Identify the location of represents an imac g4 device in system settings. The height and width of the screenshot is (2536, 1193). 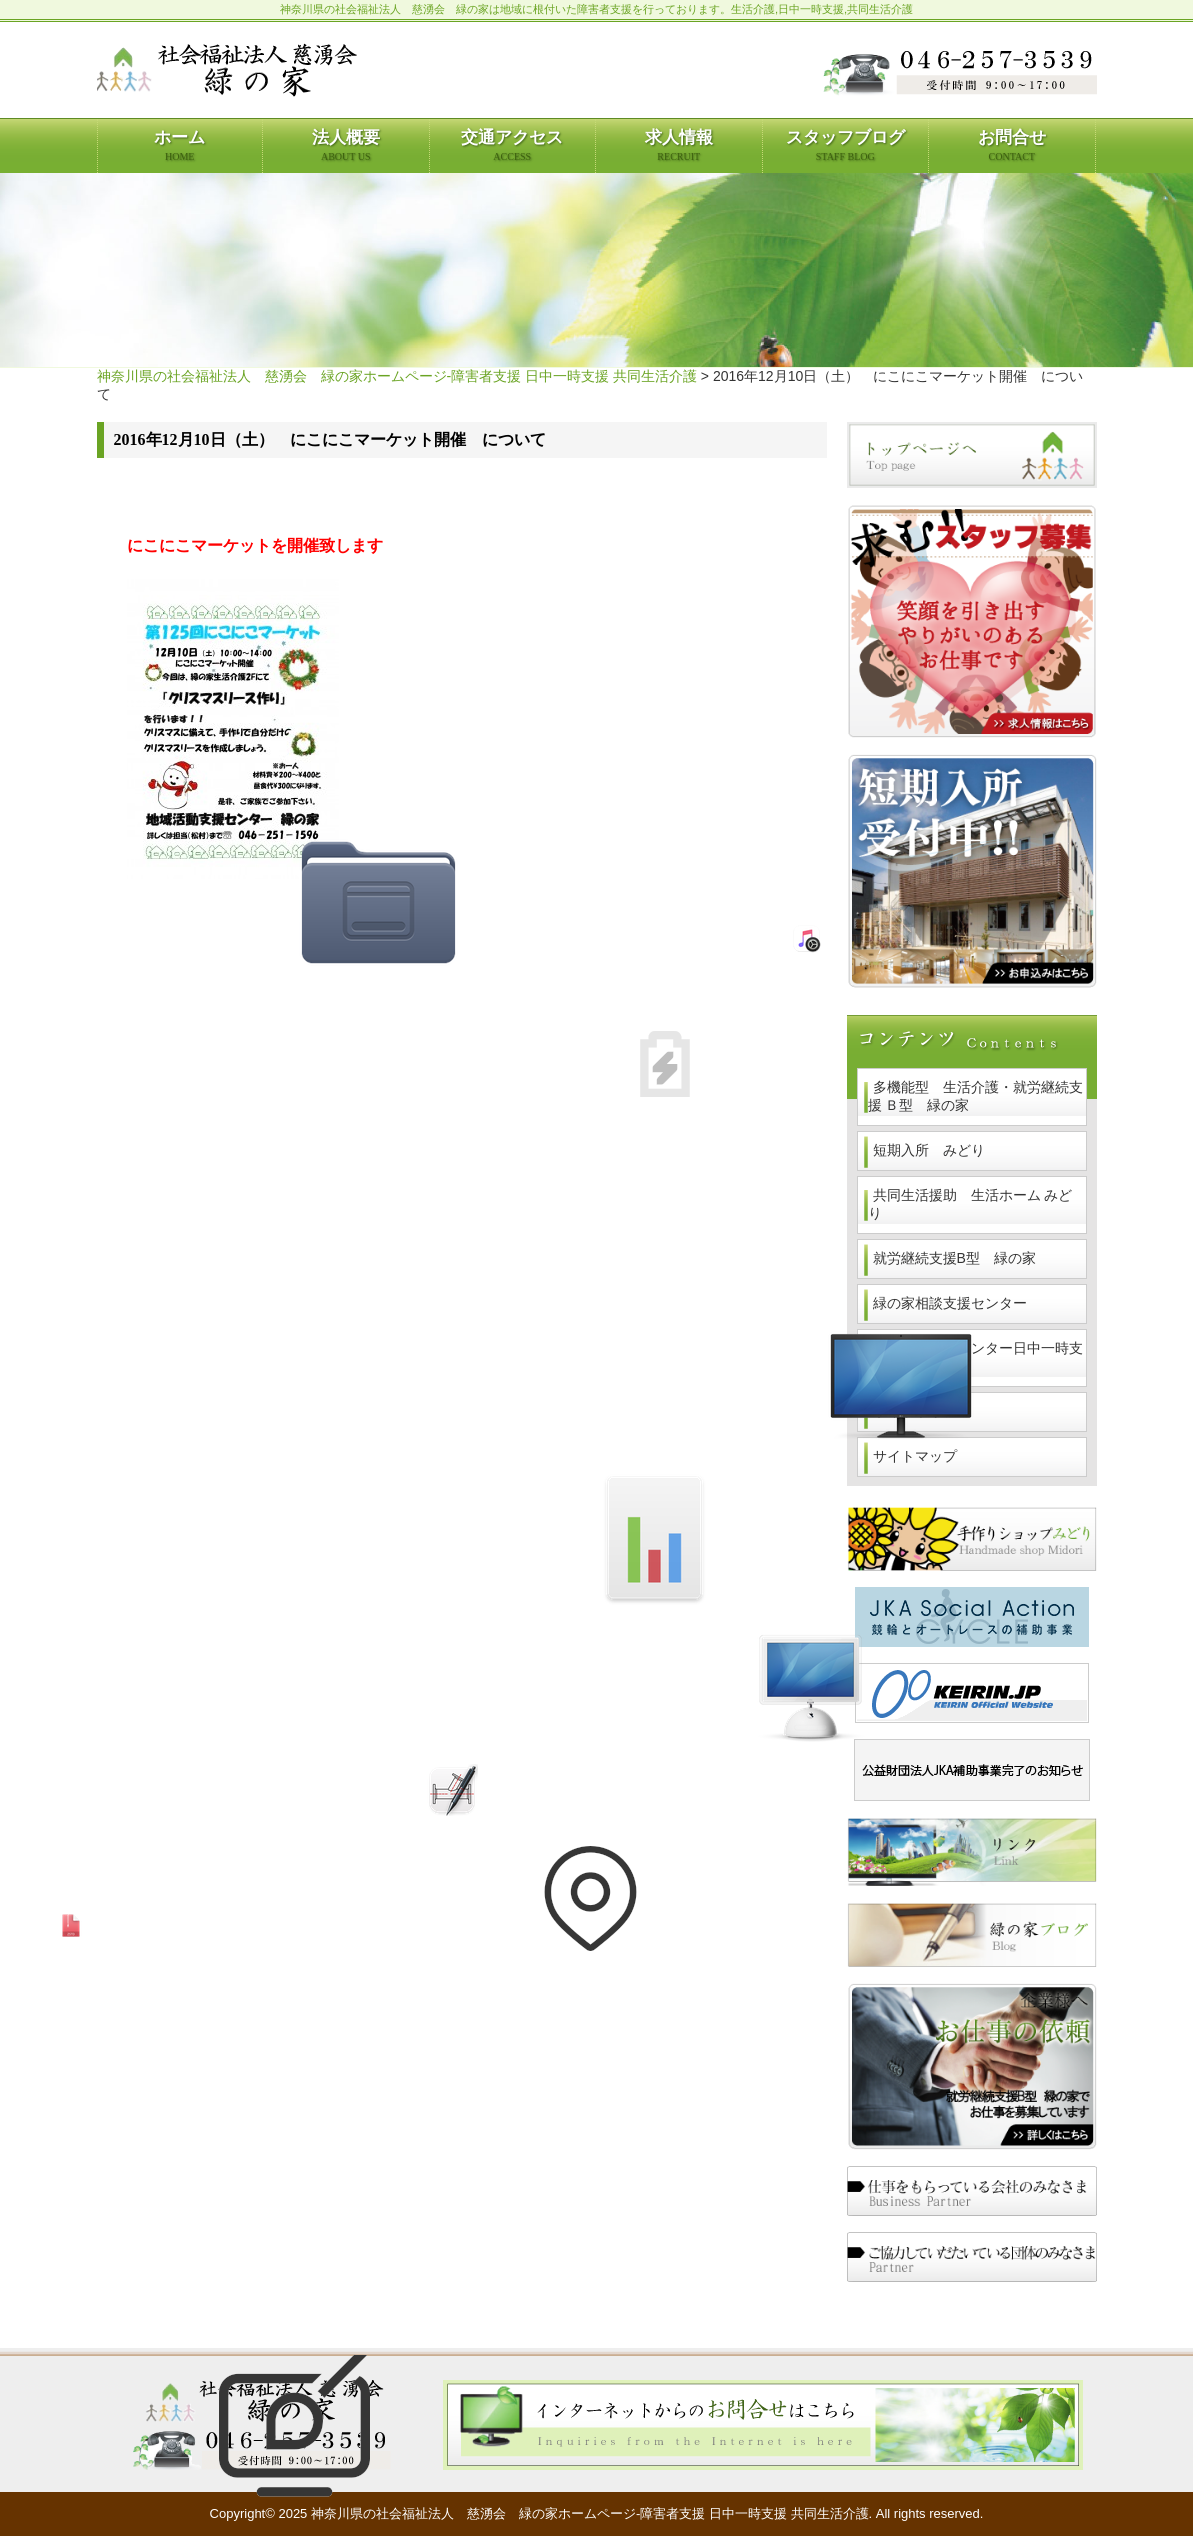
(810, 1684).